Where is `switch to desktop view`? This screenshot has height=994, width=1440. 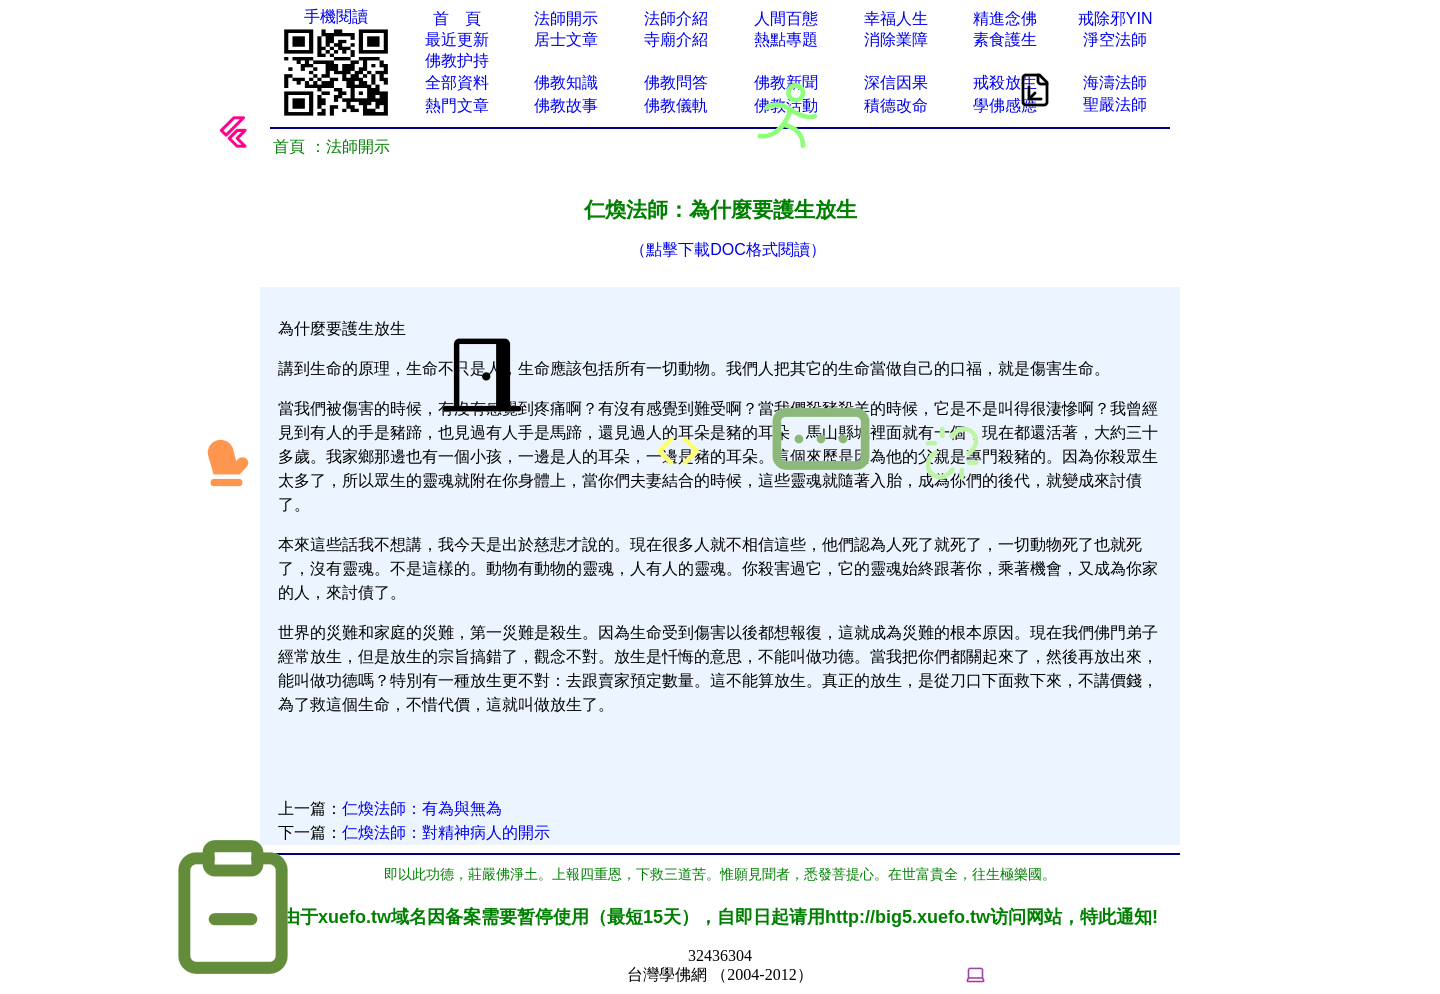
switch to desktop view is located at coordinates (975, 974).